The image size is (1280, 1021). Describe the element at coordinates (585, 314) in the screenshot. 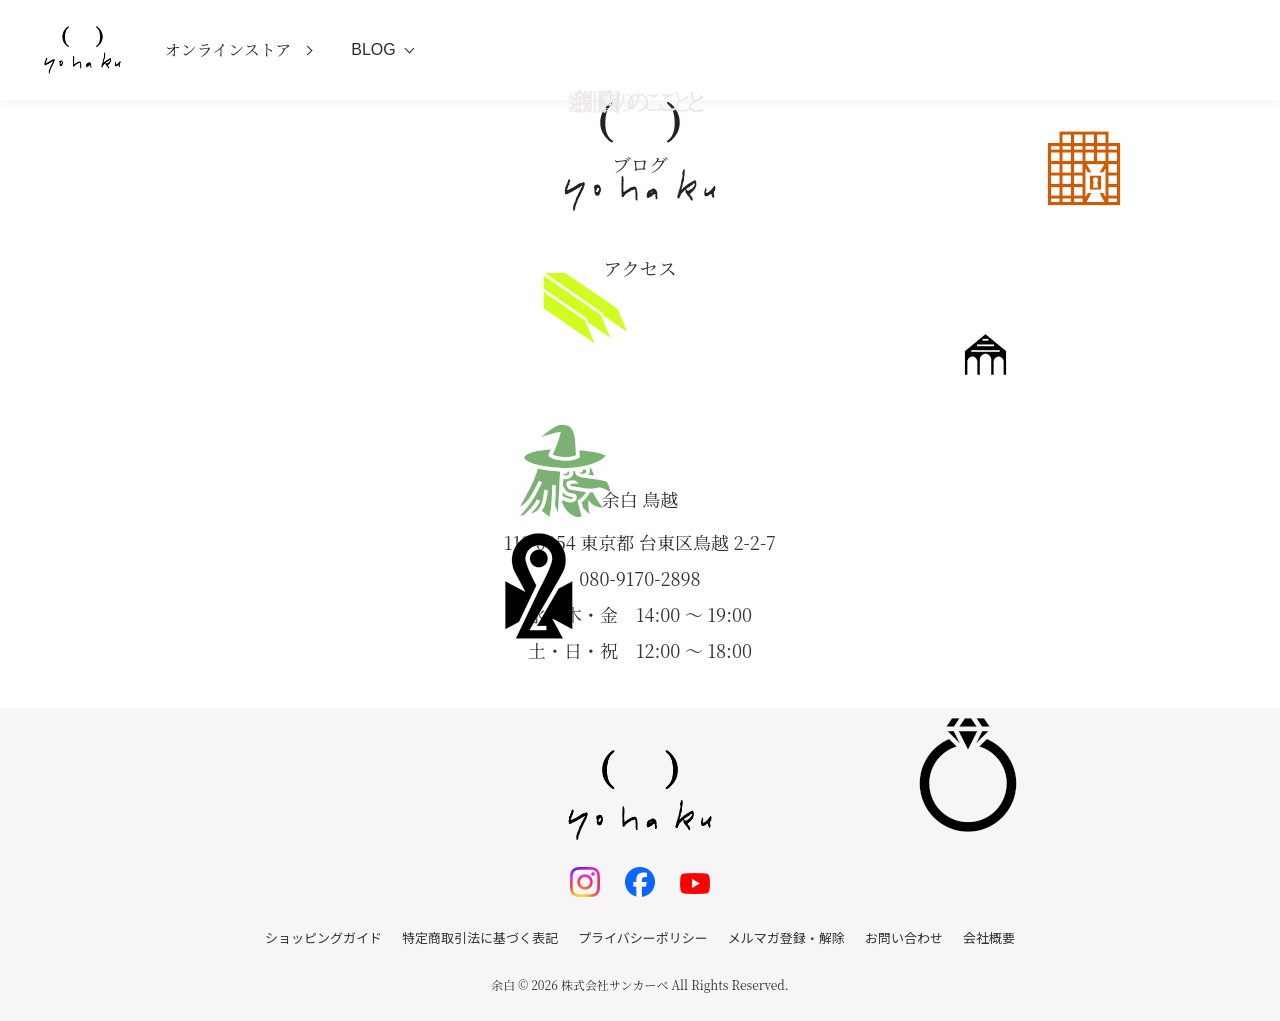

I see `equip claws or melee weapon` at that location.